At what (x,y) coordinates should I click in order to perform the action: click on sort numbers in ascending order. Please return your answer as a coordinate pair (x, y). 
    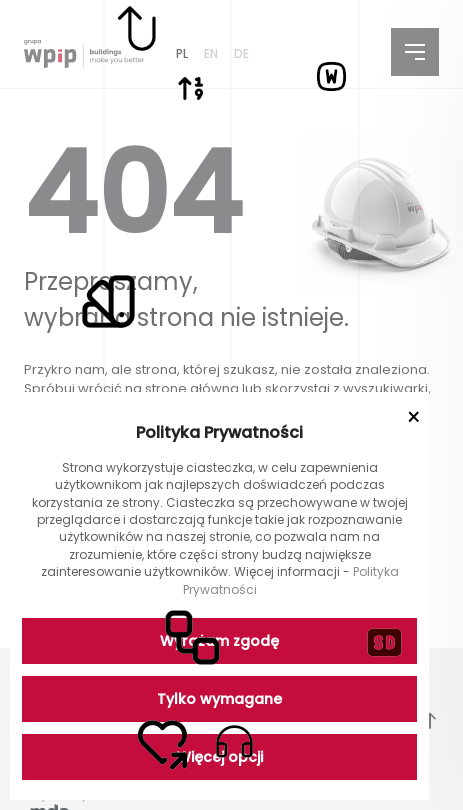
    Looking at the image, I should click on (191, 88).